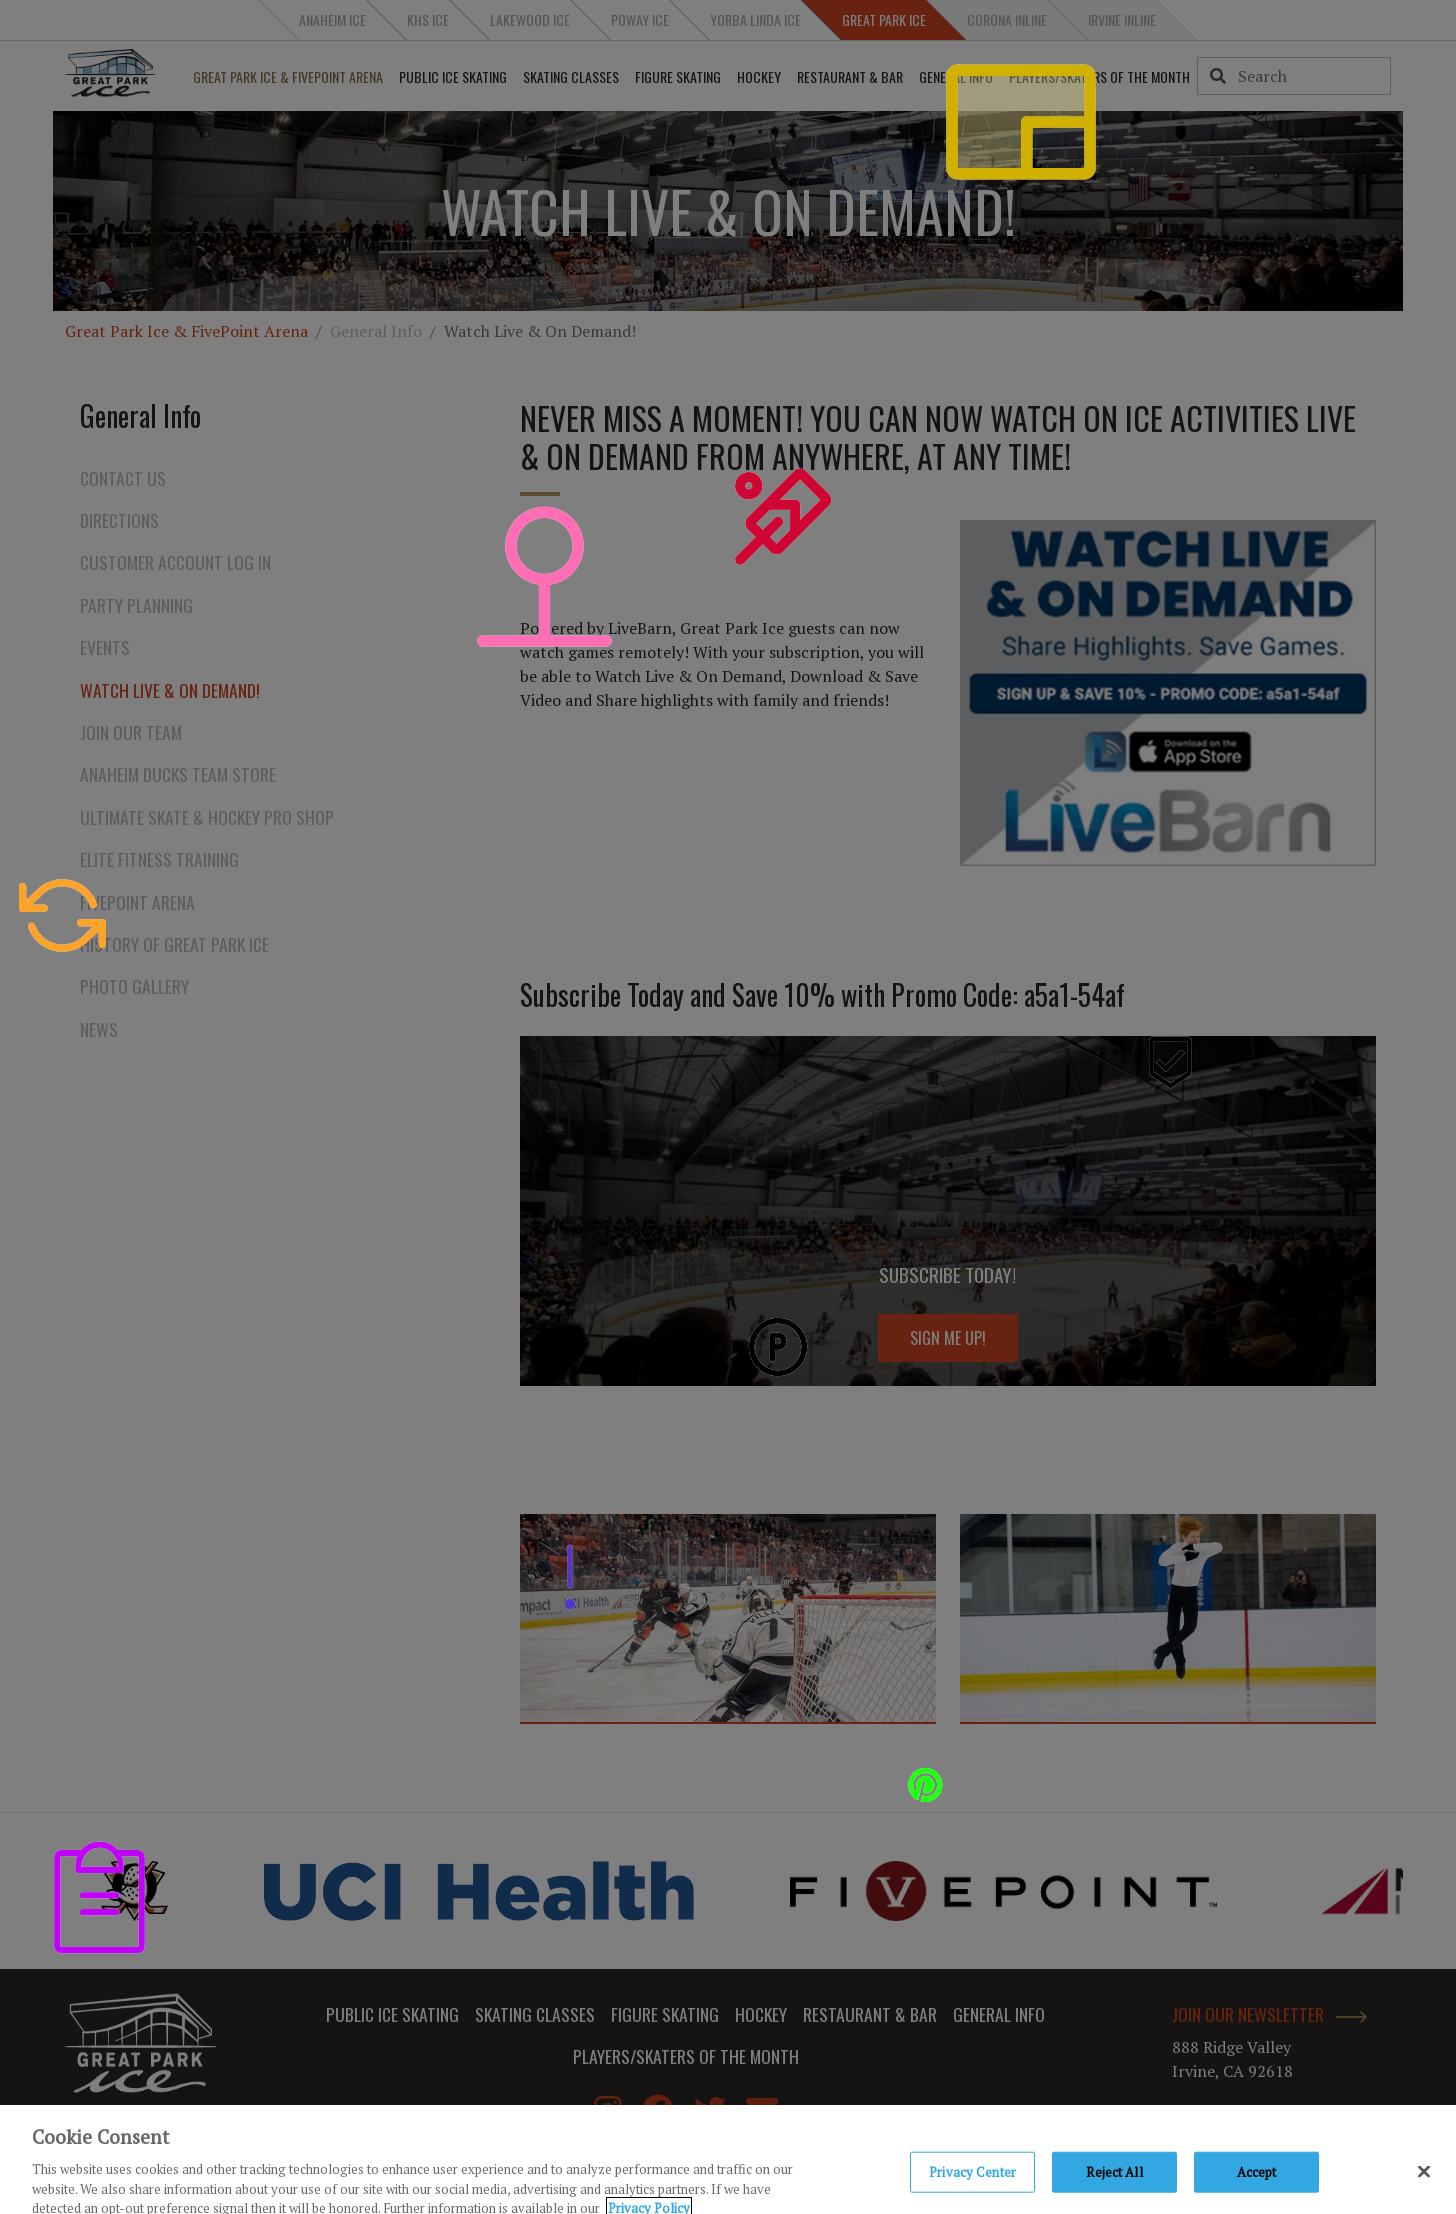  I want to click on indicates a warning or alert requiring attention, so click(570, 1577).